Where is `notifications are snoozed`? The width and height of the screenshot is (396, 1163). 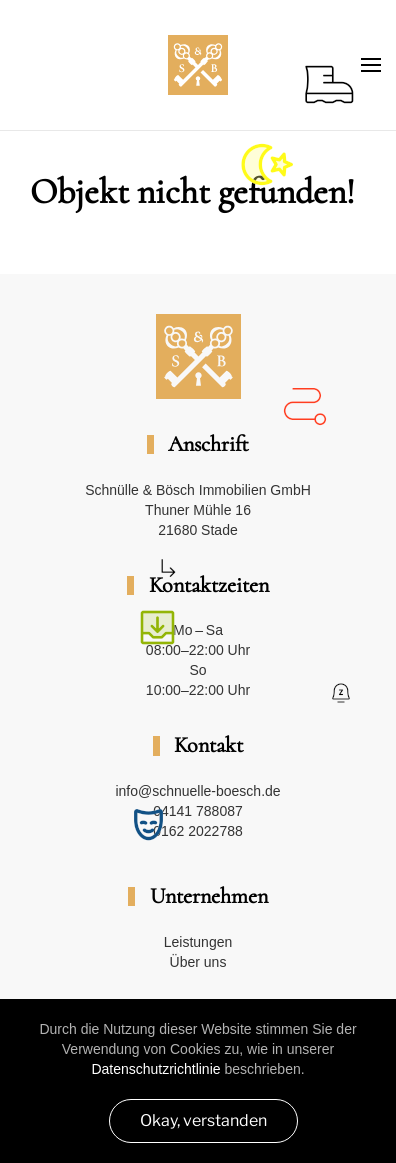
notifications are snoozed is located at coordinates (341, 693).